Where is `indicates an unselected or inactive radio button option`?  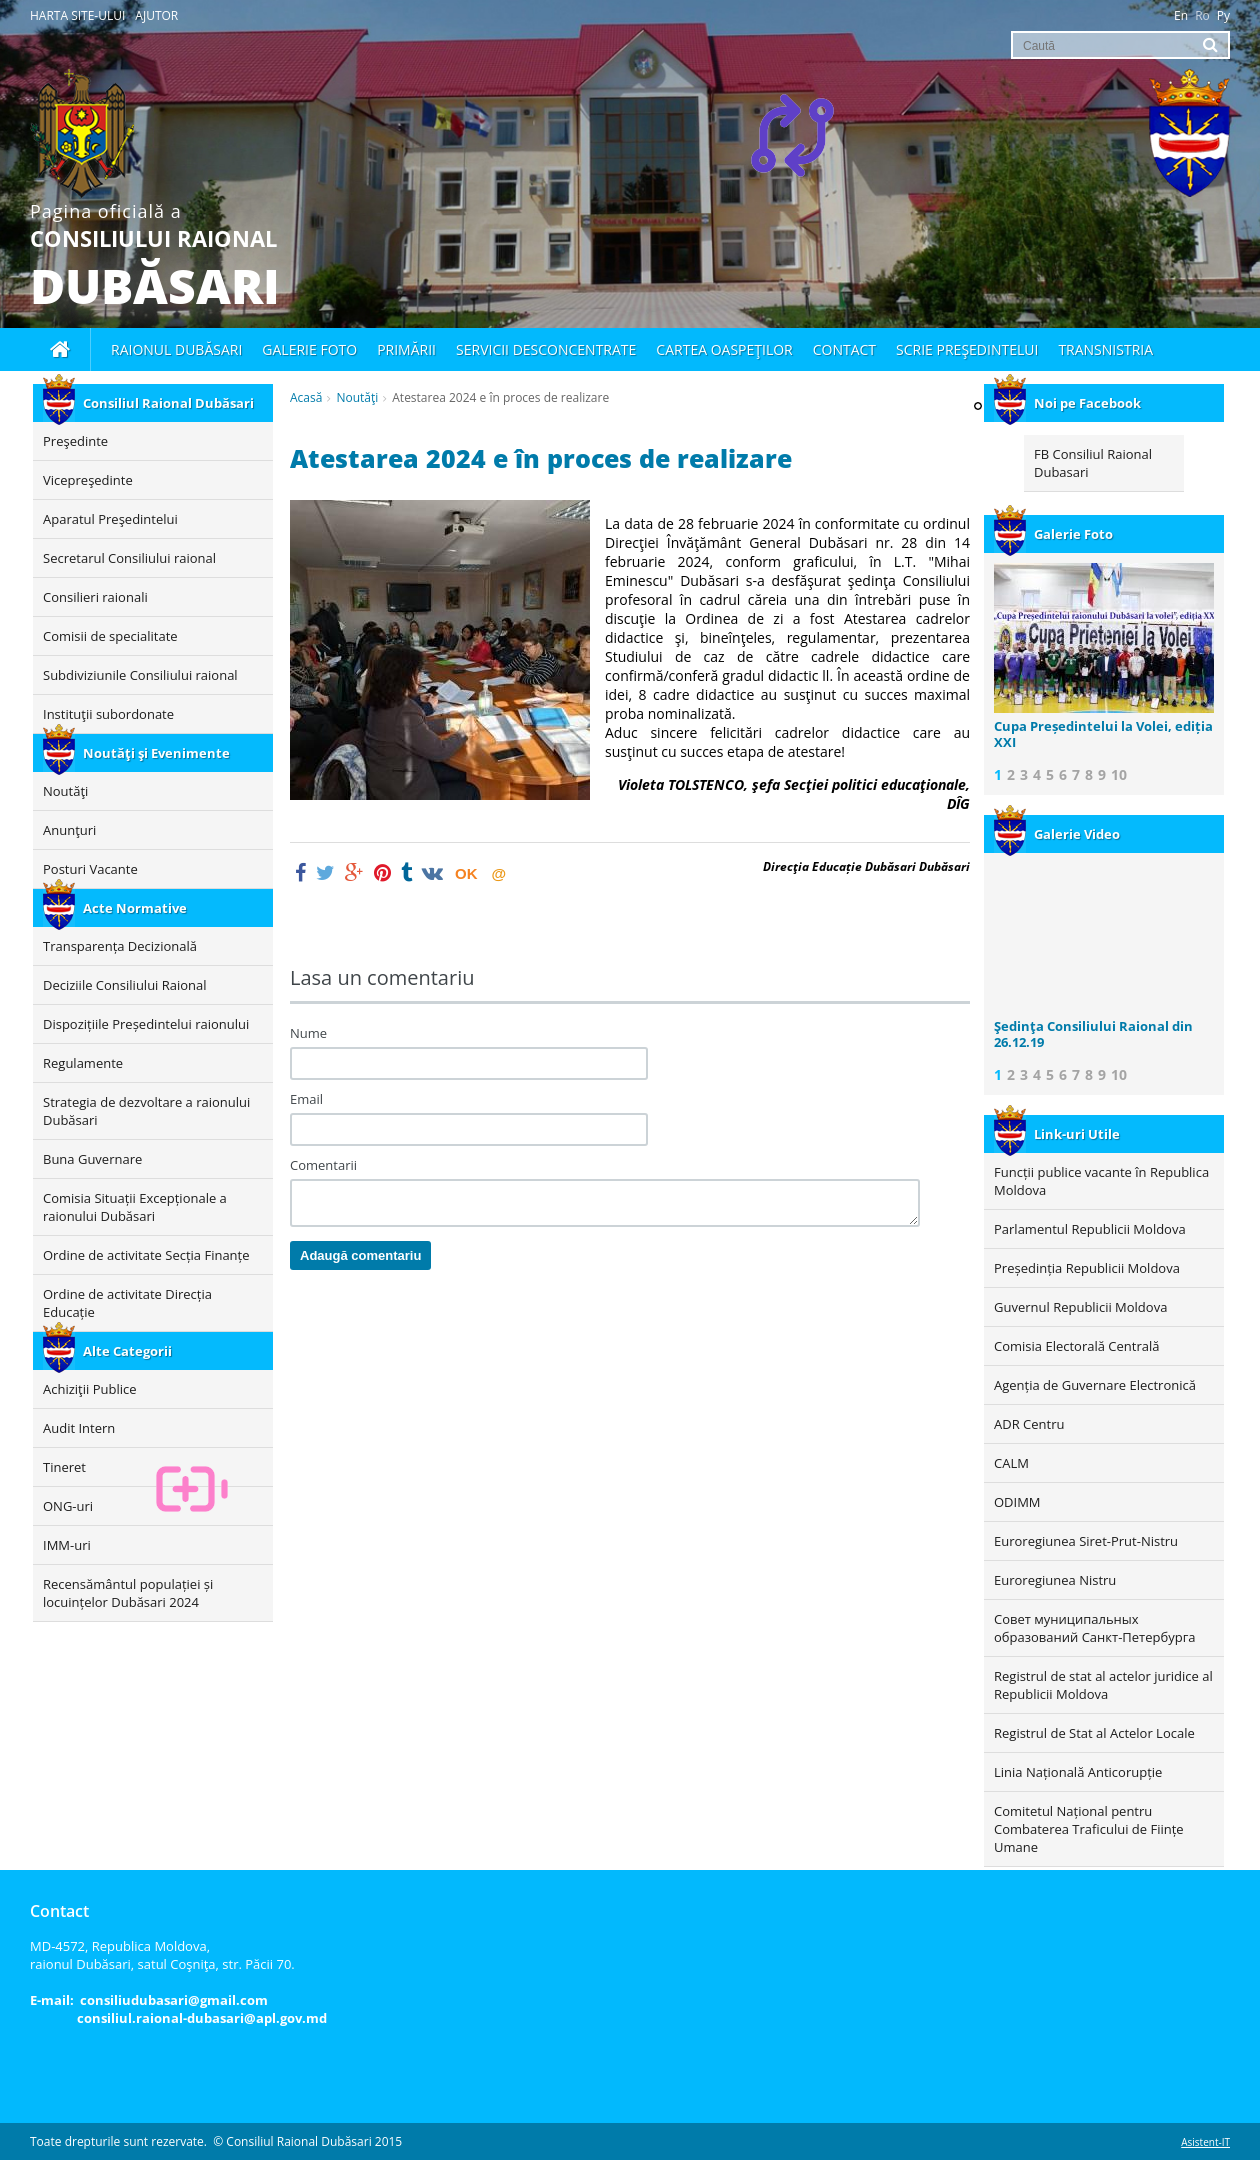
indicates an unselected or inactive radio button option is located at coordinates (978, 406).